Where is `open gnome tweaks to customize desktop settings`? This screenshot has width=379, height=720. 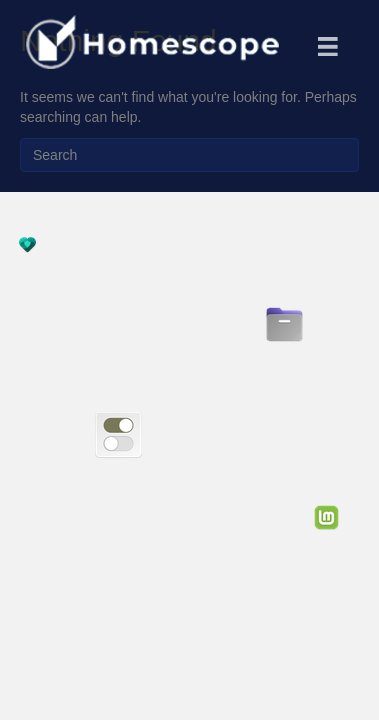 open gnome tweaks to customize desktop settings is located at coordinates (118, 434).